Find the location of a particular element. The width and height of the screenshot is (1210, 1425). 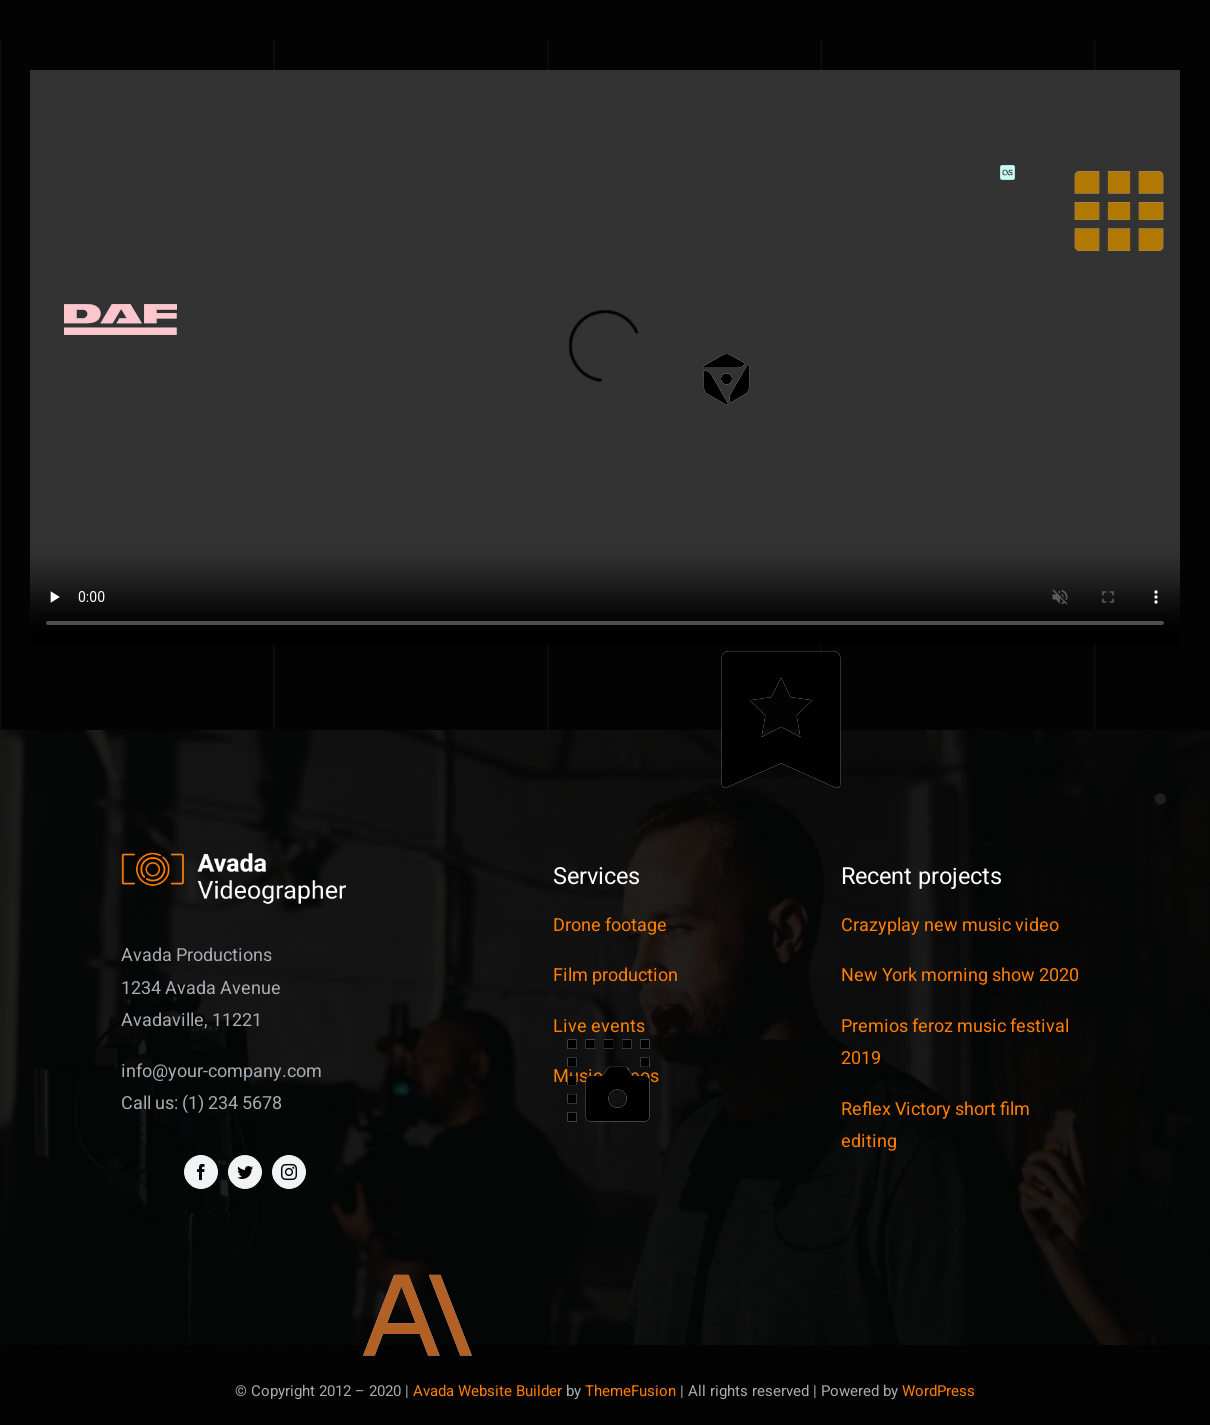

open Last.fm profile or music scrobbling is located at coordinates (1007, 172).